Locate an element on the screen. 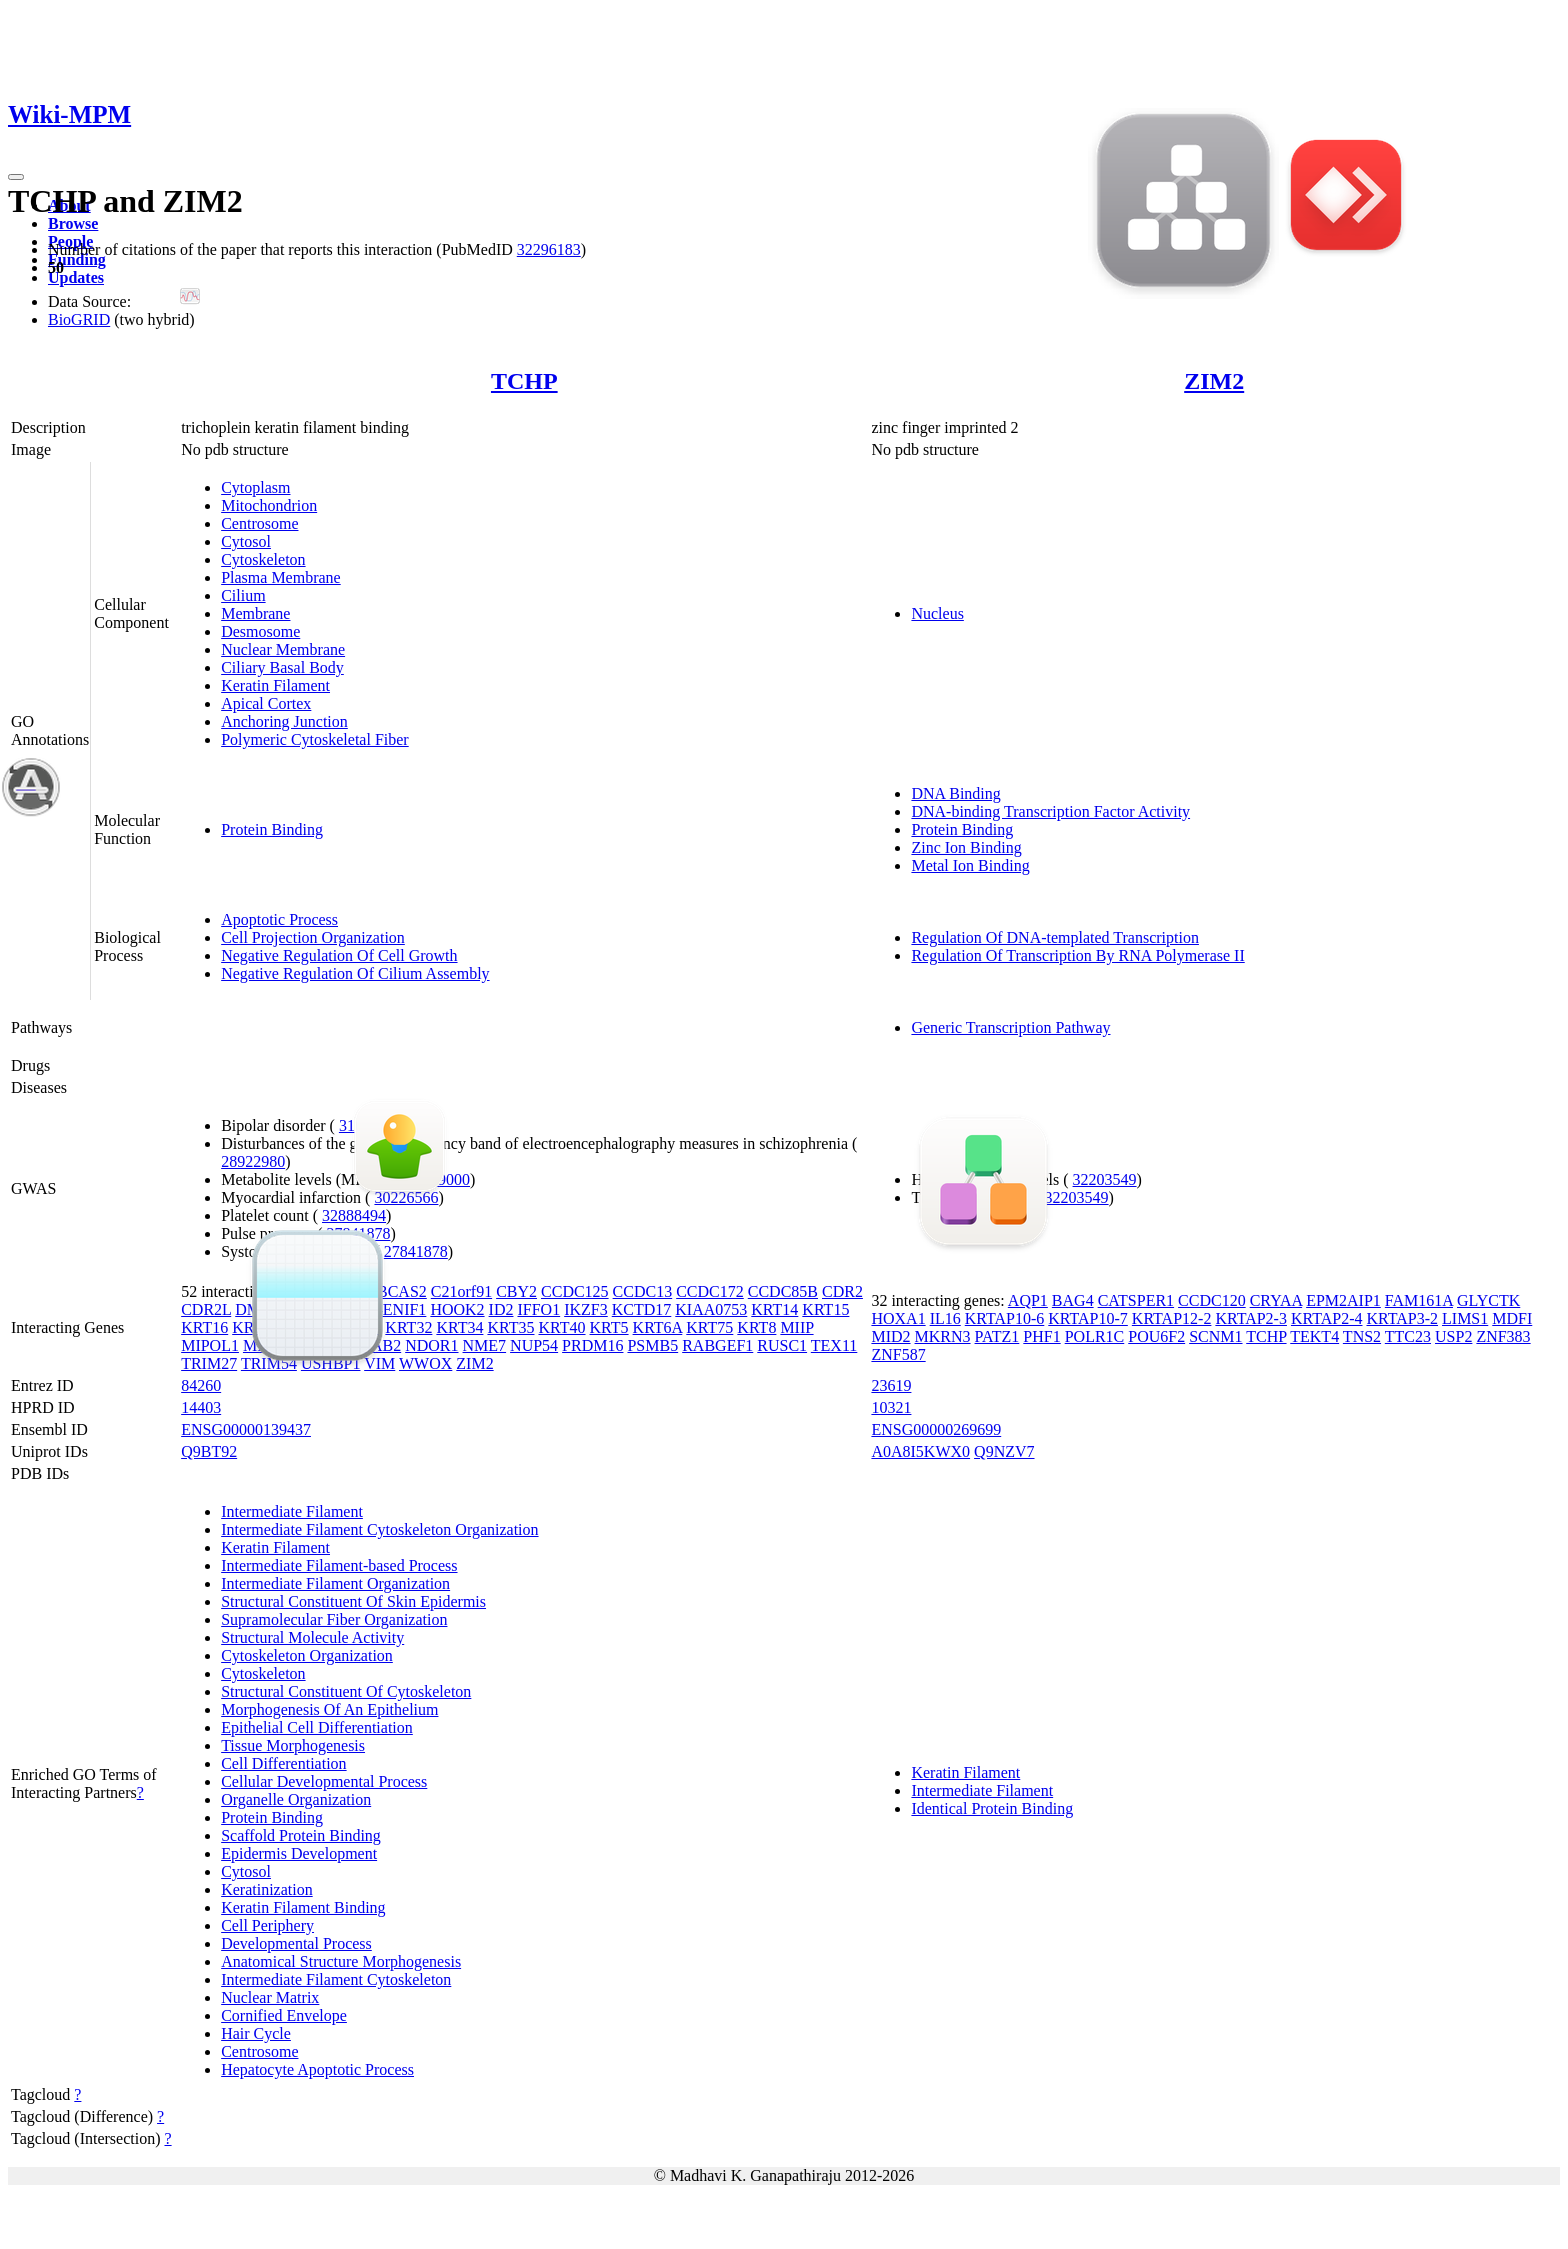 This screenshot has height=2249, width=1568. view connected devices hierarchy is located at coordinates (1183, 203).